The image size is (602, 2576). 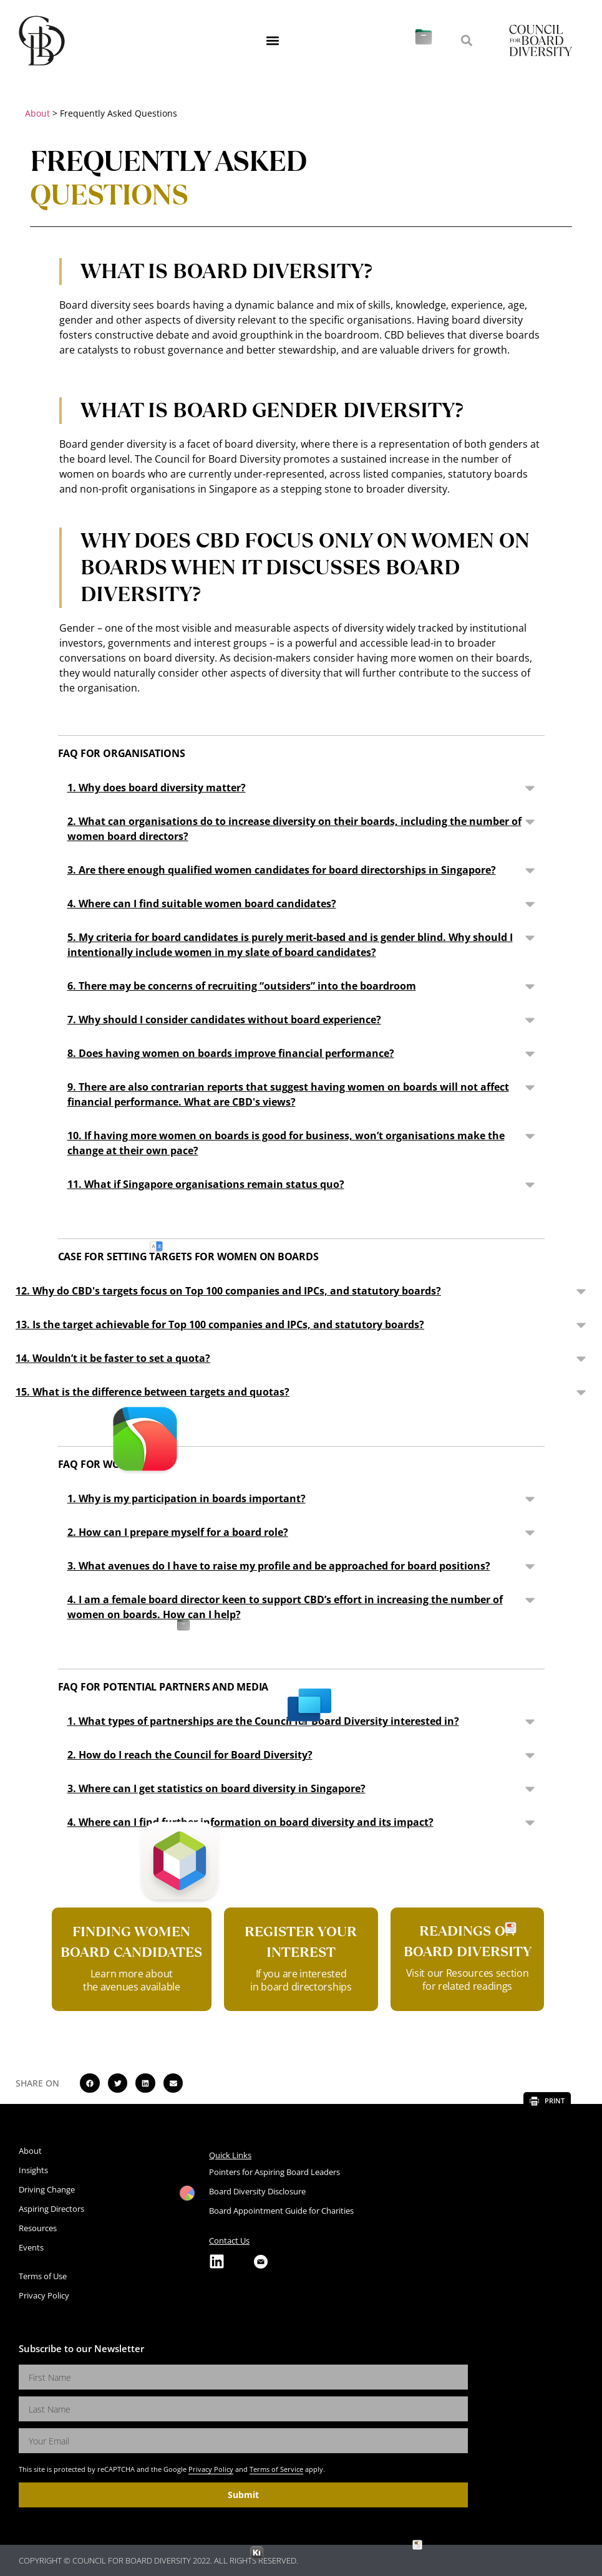 What do you see at coordinates (417, 2545) in the screenshot?
I see `open system tweaks or customization settings` at bounding box center [417, 2545].